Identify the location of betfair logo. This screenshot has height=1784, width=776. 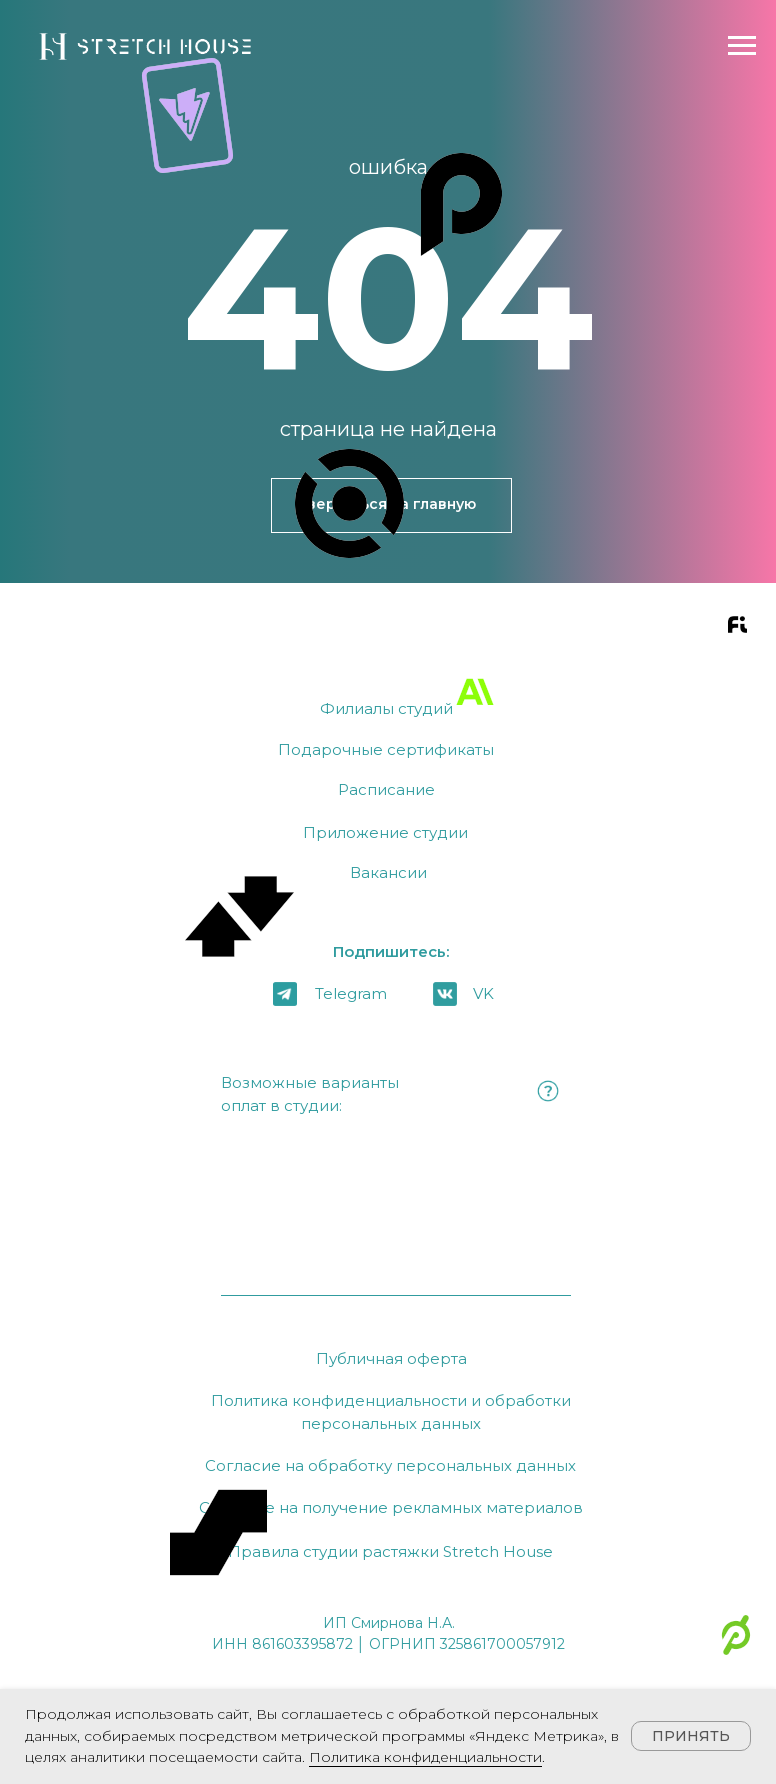
(239, 916).